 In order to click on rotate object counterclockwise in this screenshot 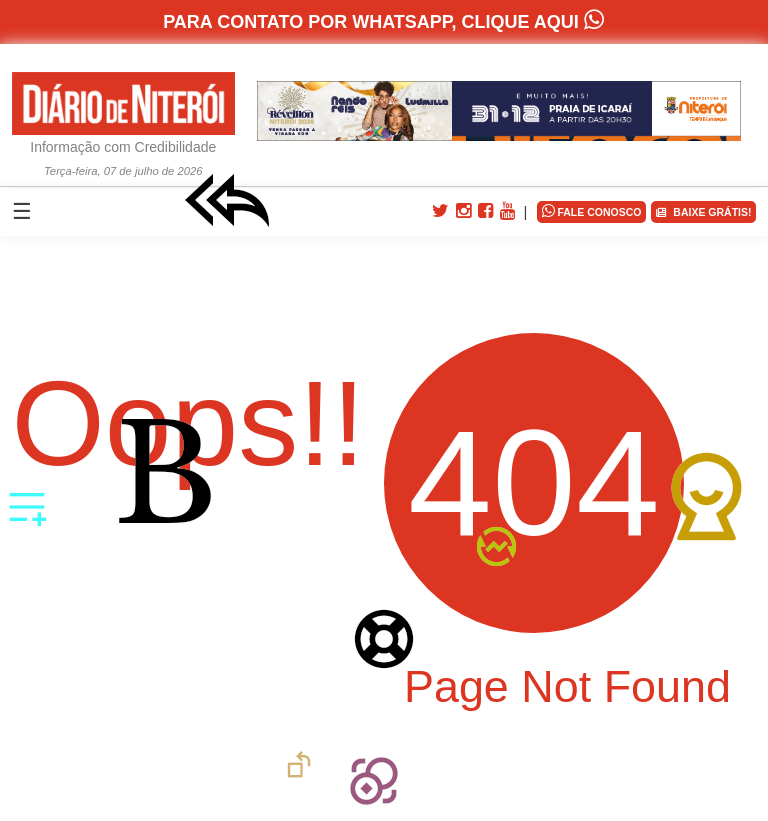, I will do `click(299, 765)`.